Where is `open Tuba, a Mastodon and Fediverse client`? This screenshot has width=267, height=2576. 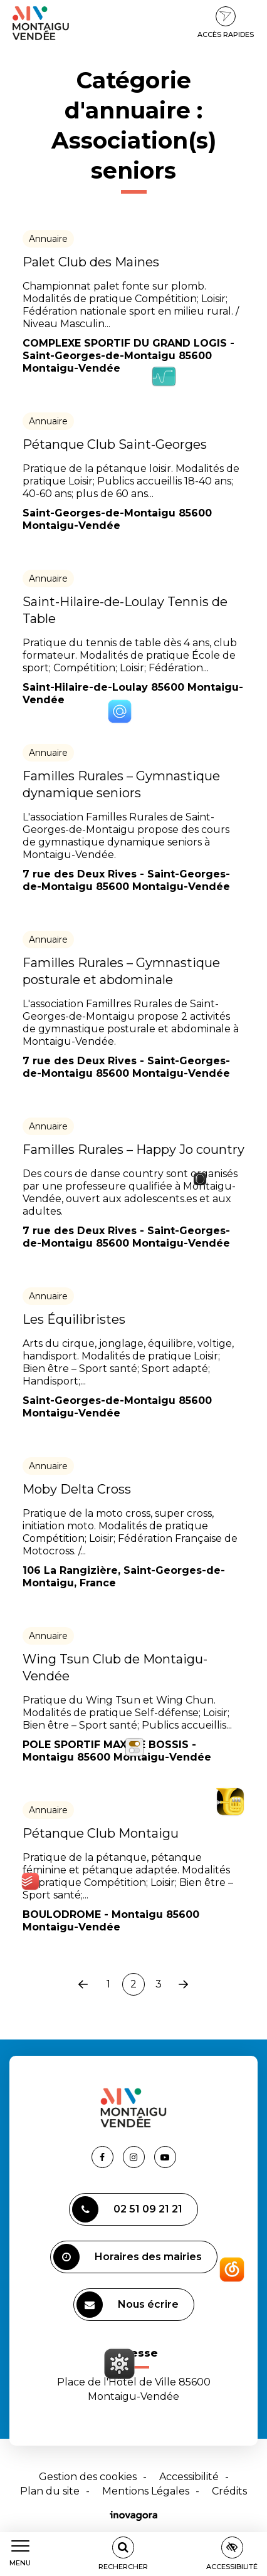 open Tuba, a Mastodon and Fediverse client is located at coordinates (230, 1801).